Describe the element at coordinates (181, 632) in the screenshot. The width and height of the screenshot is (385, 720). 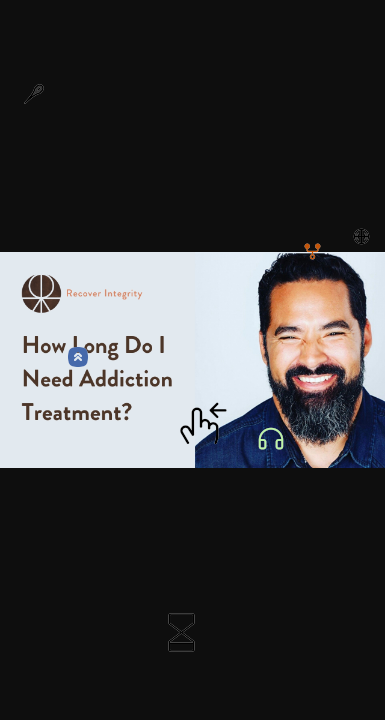
I see `indicates time is running low` at that location.